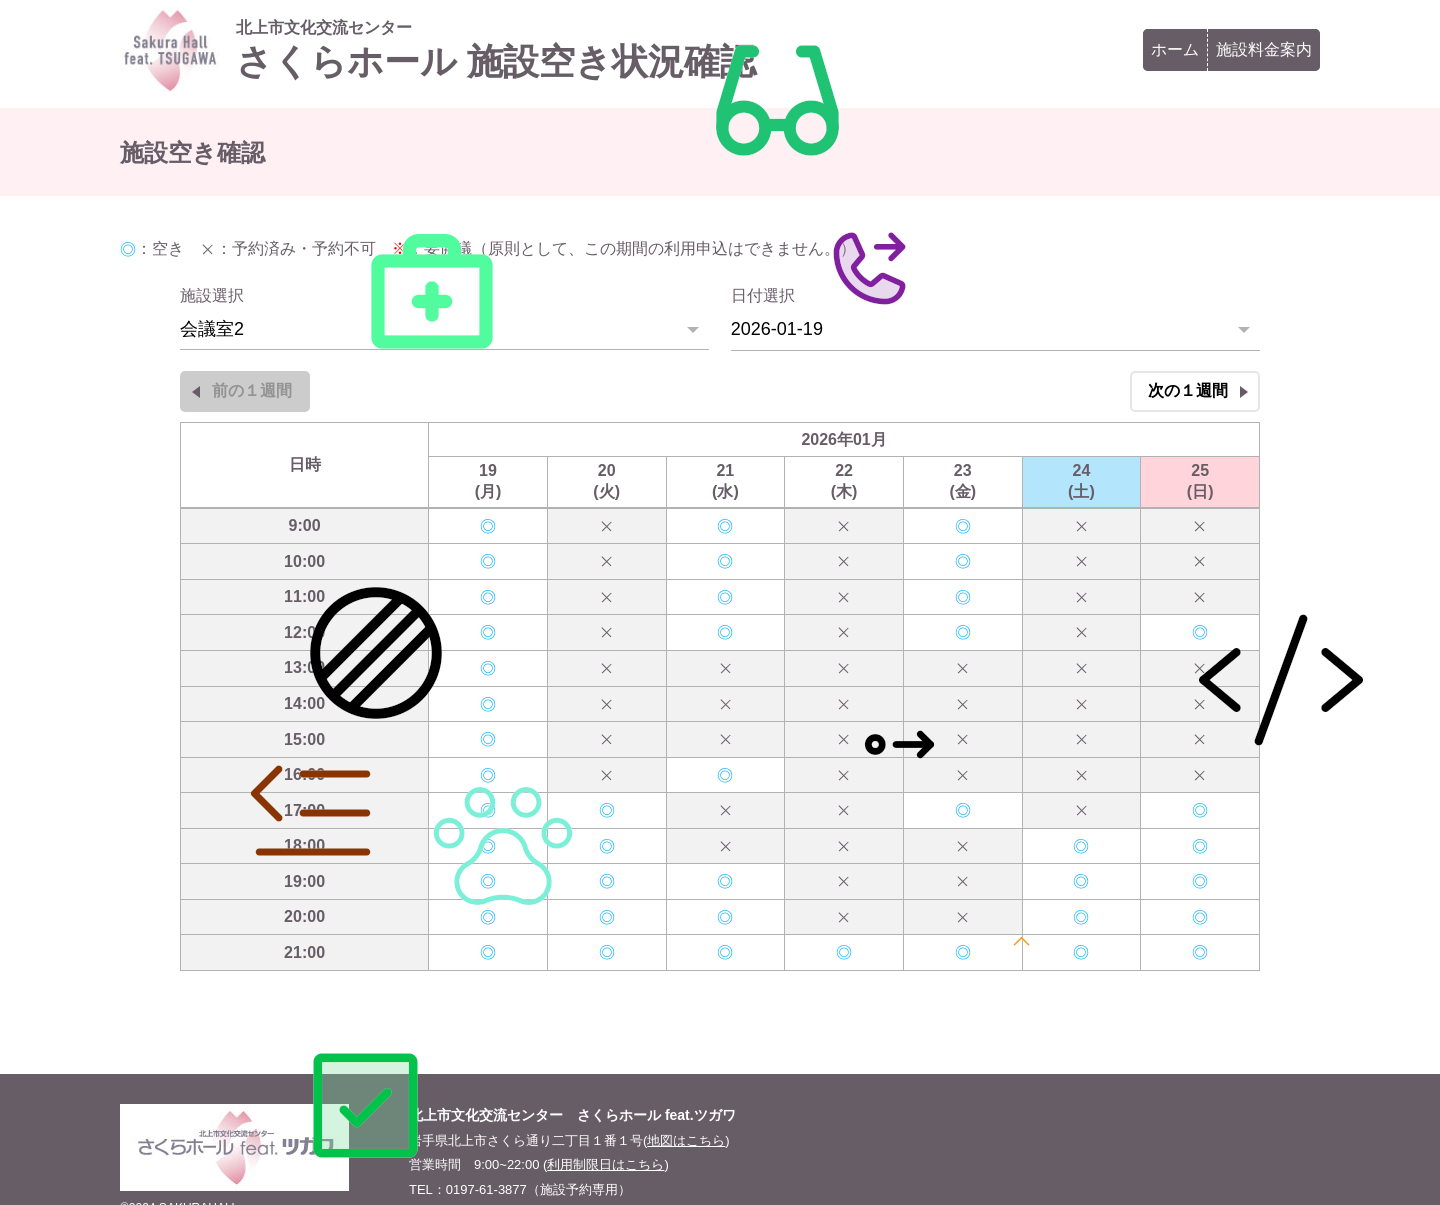  What do you see at coordinates (376, 653) in the screenshot?
I see `indicates restricted or prohibited action` at bounding box center [376, 653].